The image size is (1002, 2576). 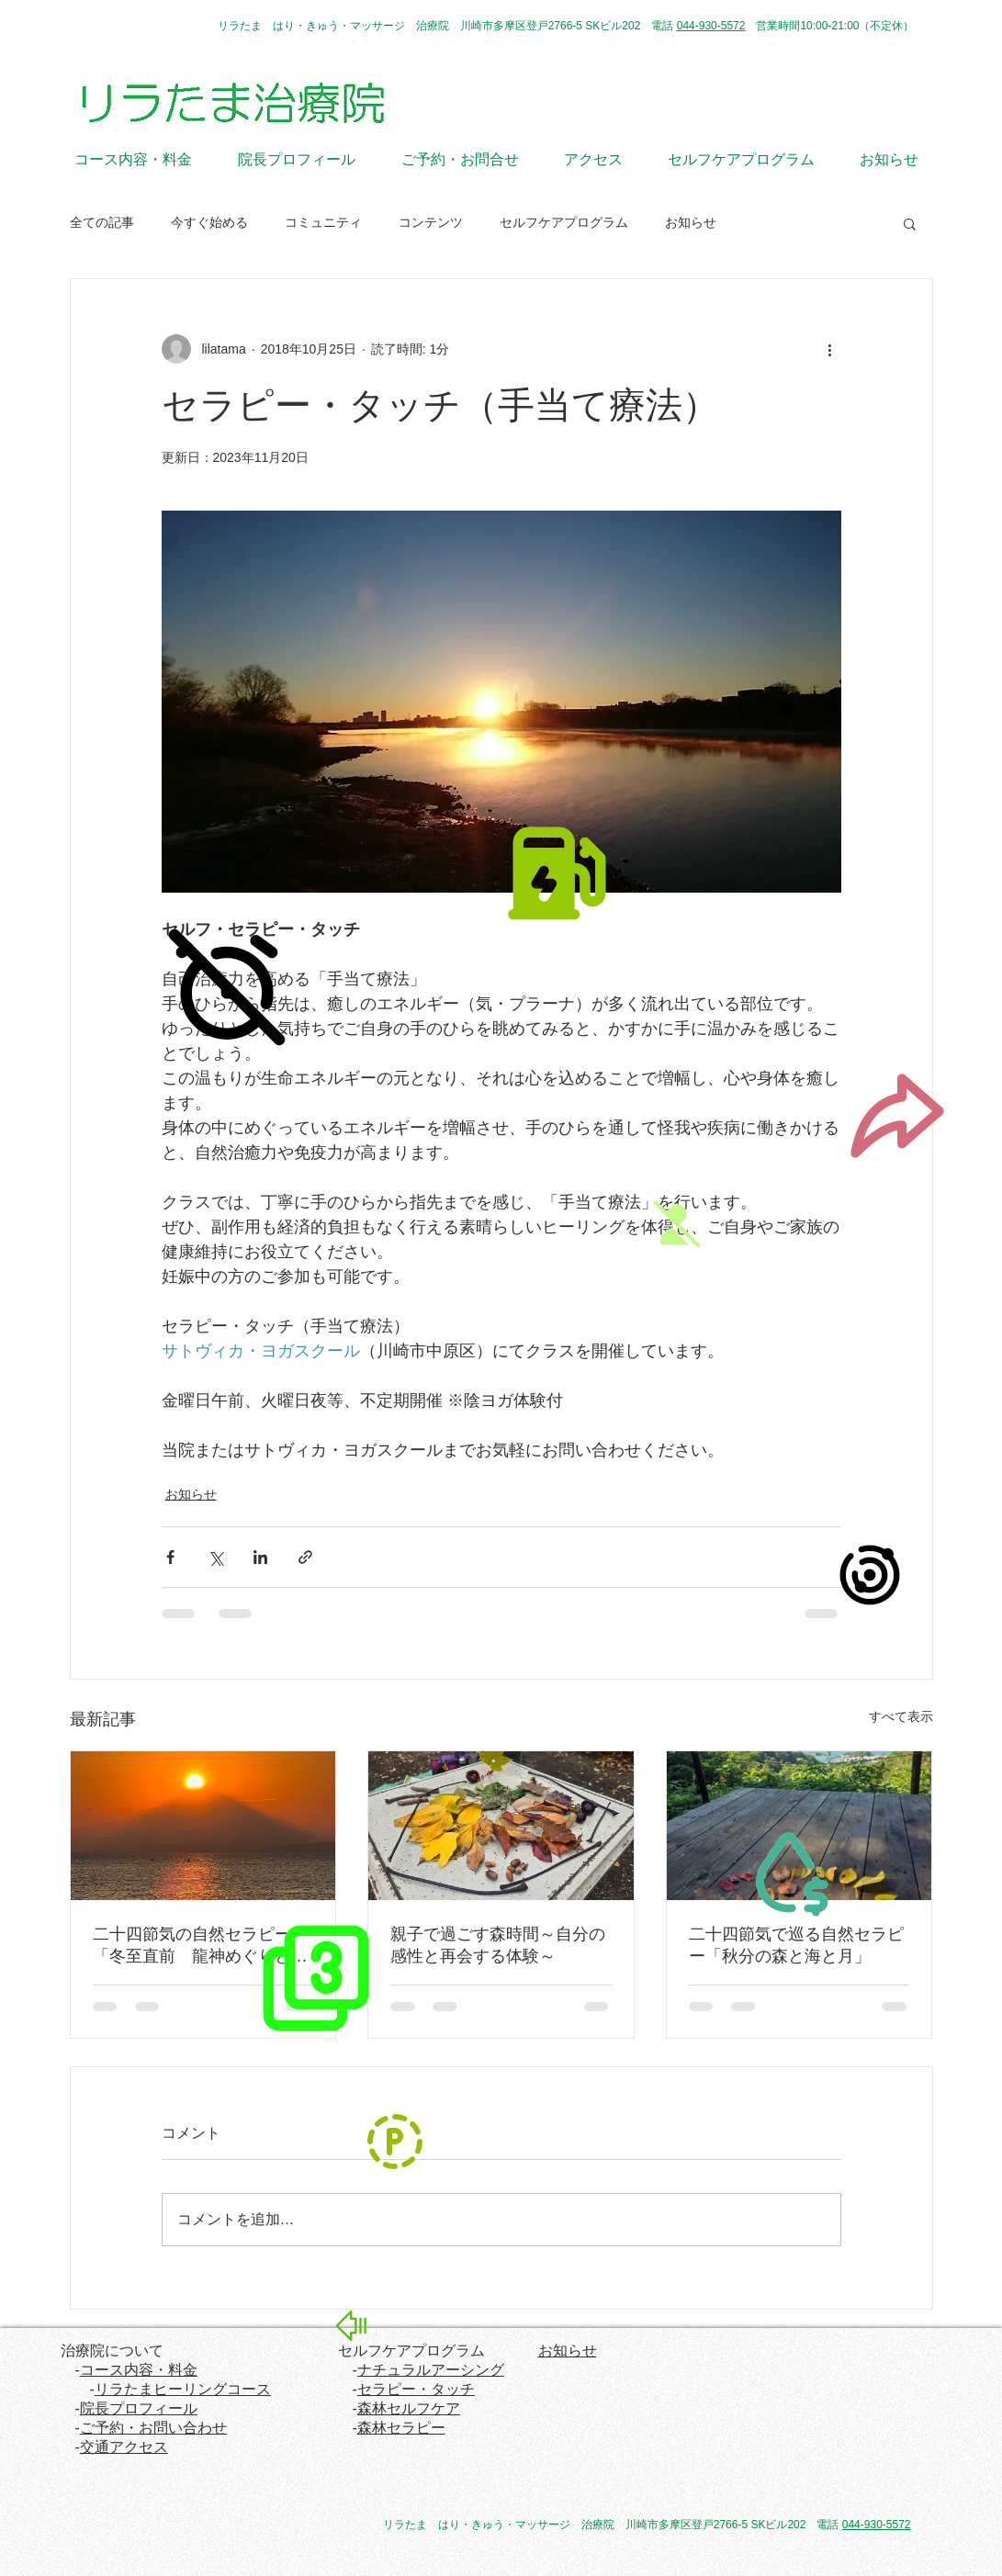 I want to click on find nearby EV charging stations, so click(x=559, y=873).